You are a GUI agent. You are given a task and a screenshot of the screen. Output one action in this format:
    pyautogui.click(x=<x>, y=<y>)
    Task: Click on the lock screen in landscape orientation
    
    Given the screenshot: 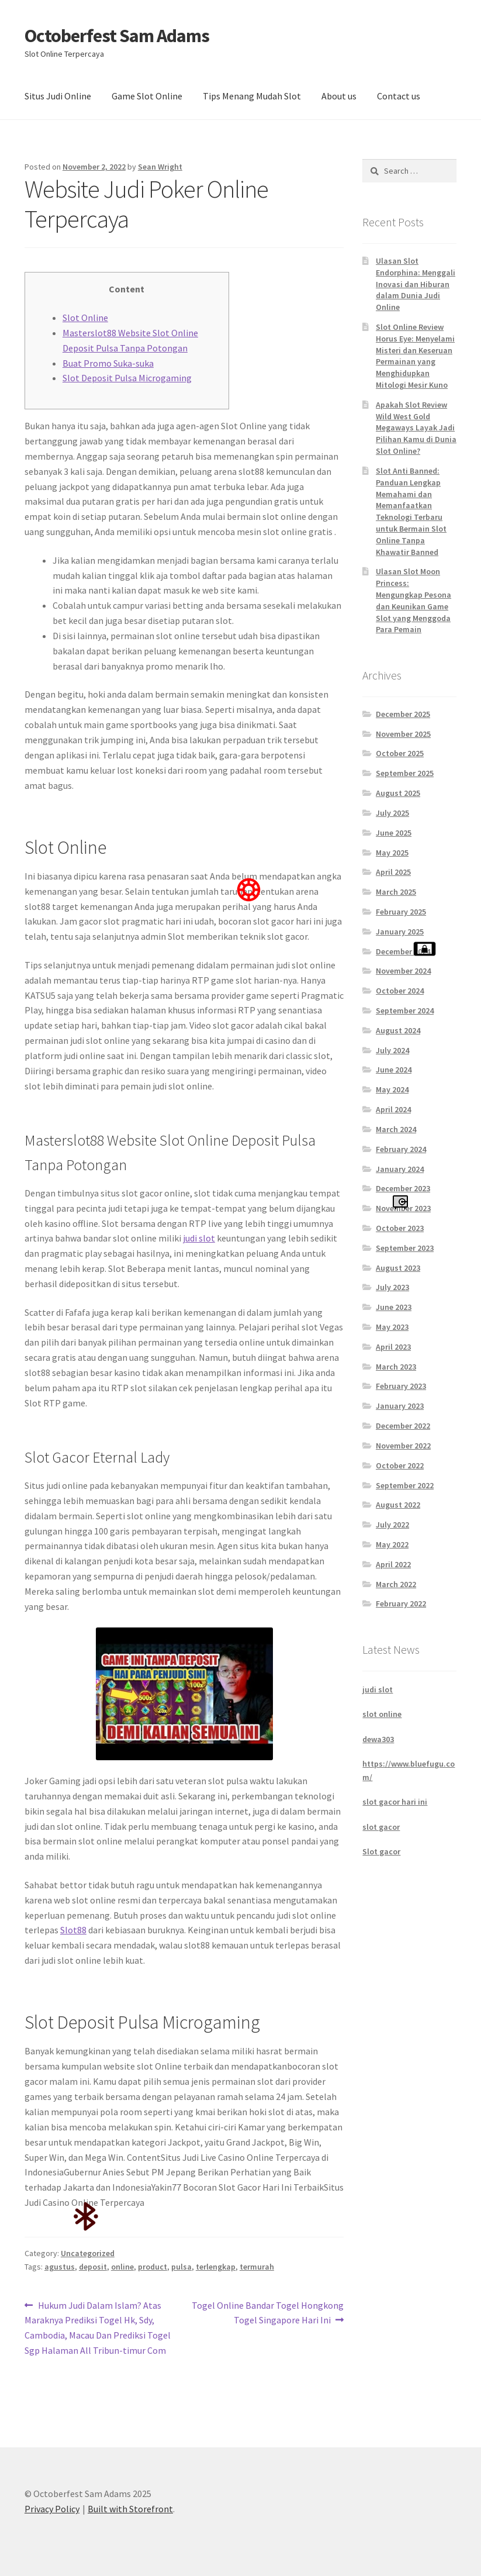 What is the action you would take?
    pyautogui.click(x=424, y=949)
    